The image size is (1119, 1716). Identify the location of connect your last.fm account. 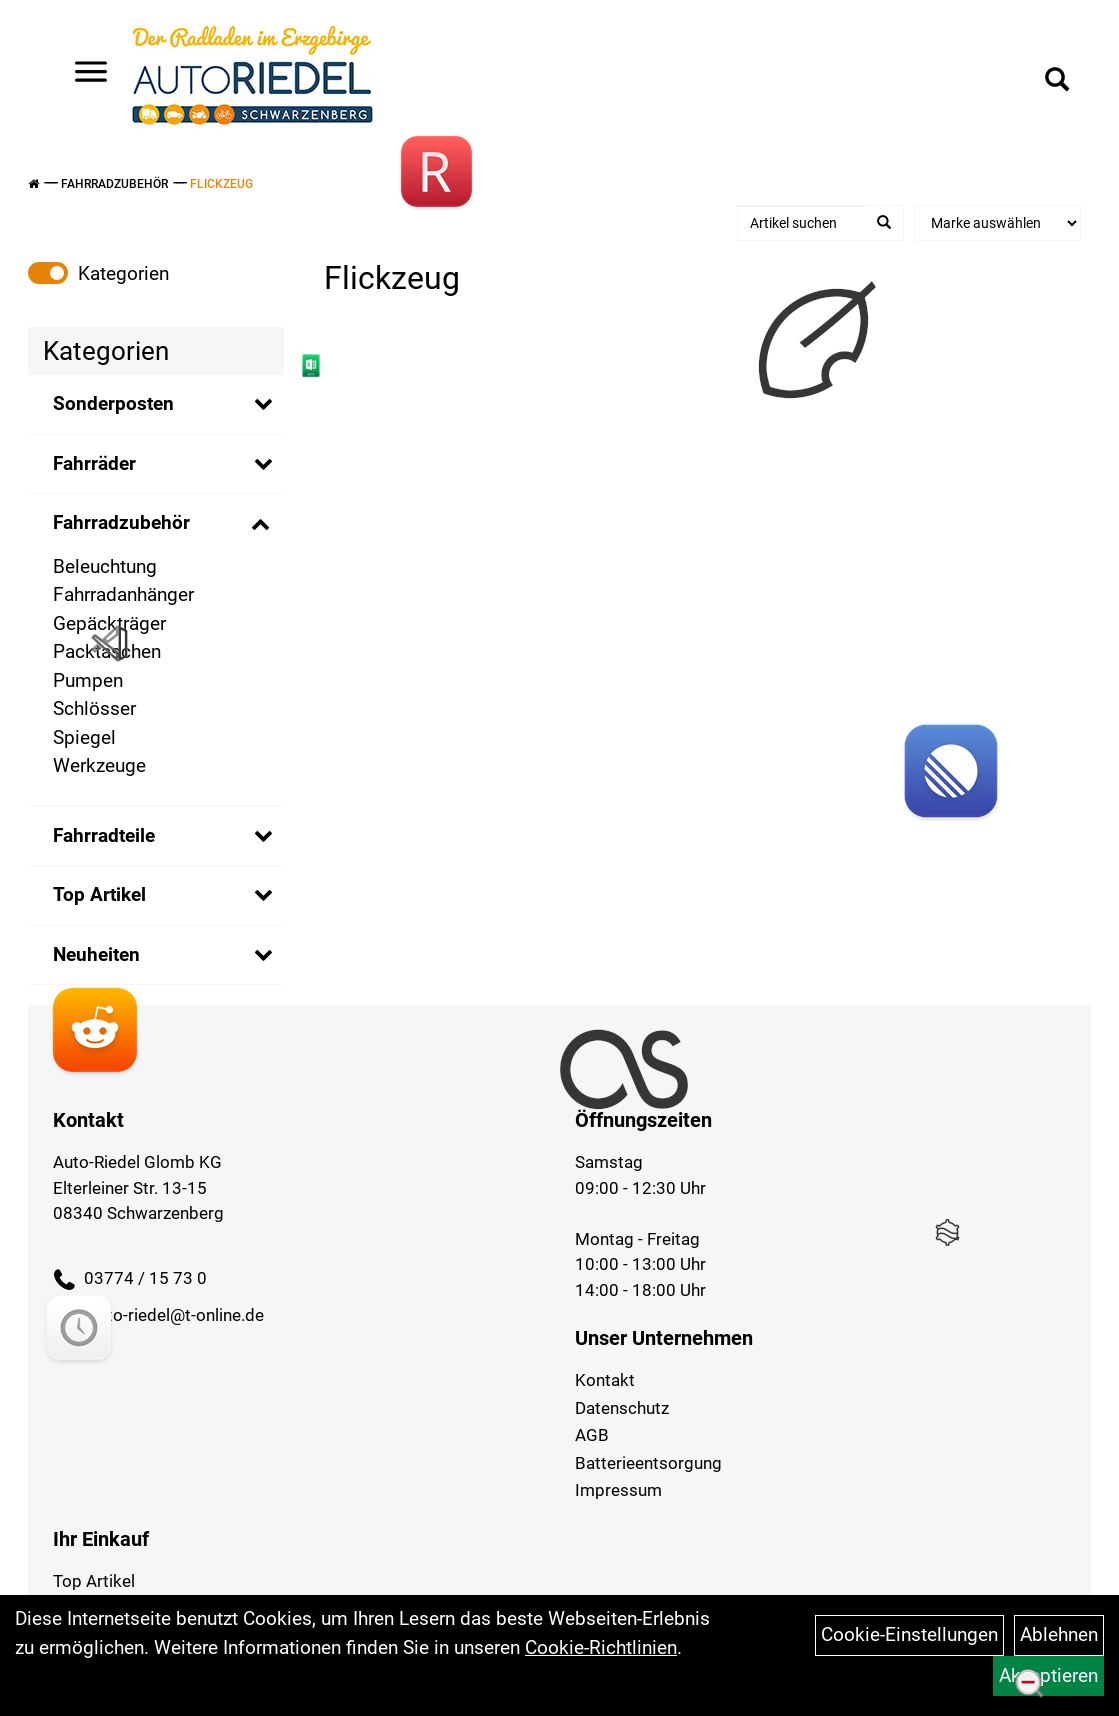
(624, 1060).